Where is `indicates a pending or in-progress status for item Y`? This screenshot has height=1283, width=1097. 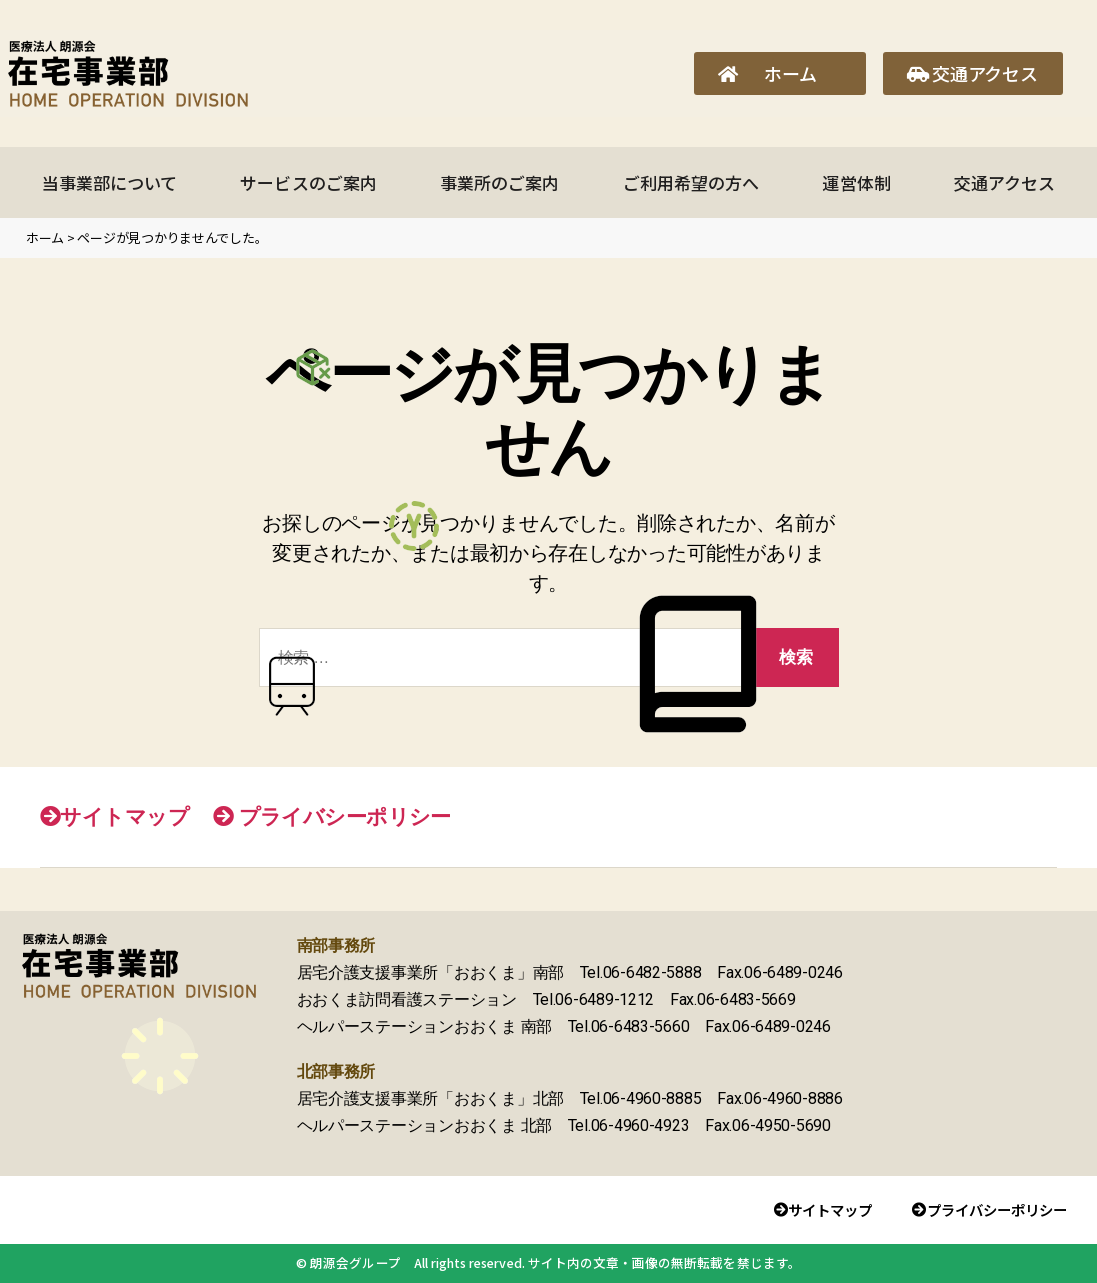
indicates a pending or in-progress status for item Y is located at coordinates (414, 526).